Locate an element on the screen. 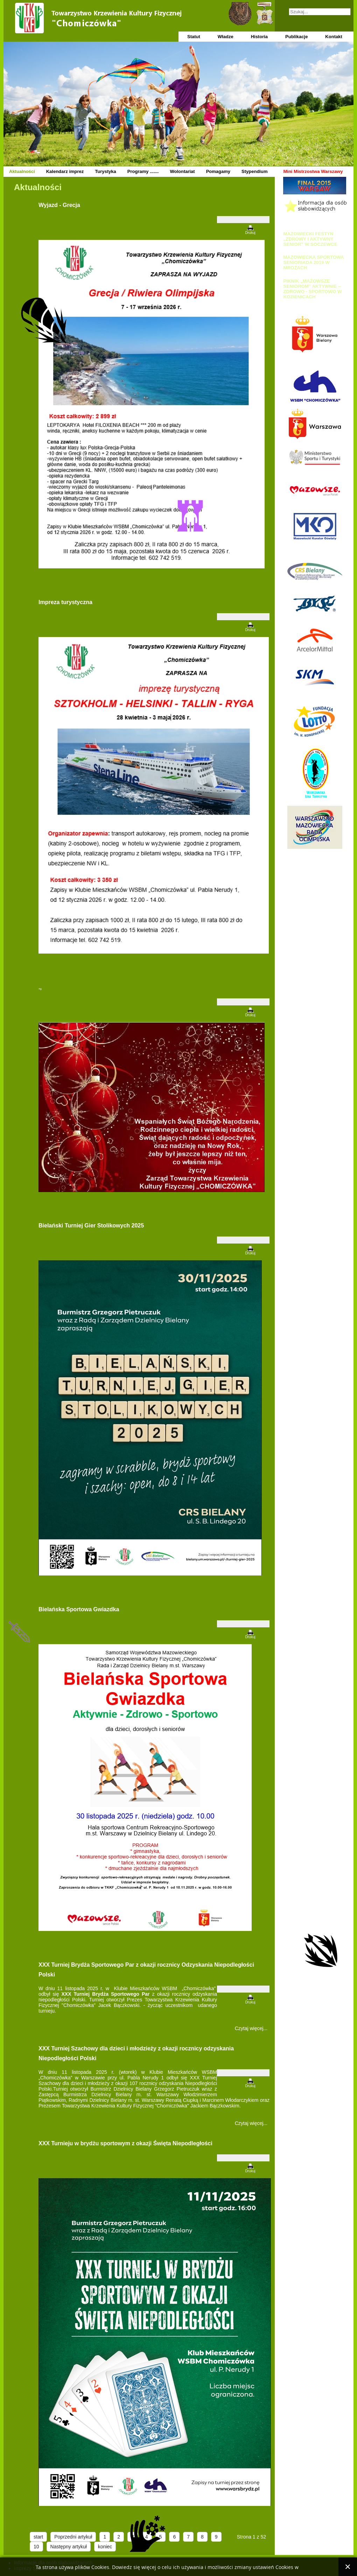 This screenshot has height=2576, width=357. drill tool or equipment icon is located at coordinates (43, 320).